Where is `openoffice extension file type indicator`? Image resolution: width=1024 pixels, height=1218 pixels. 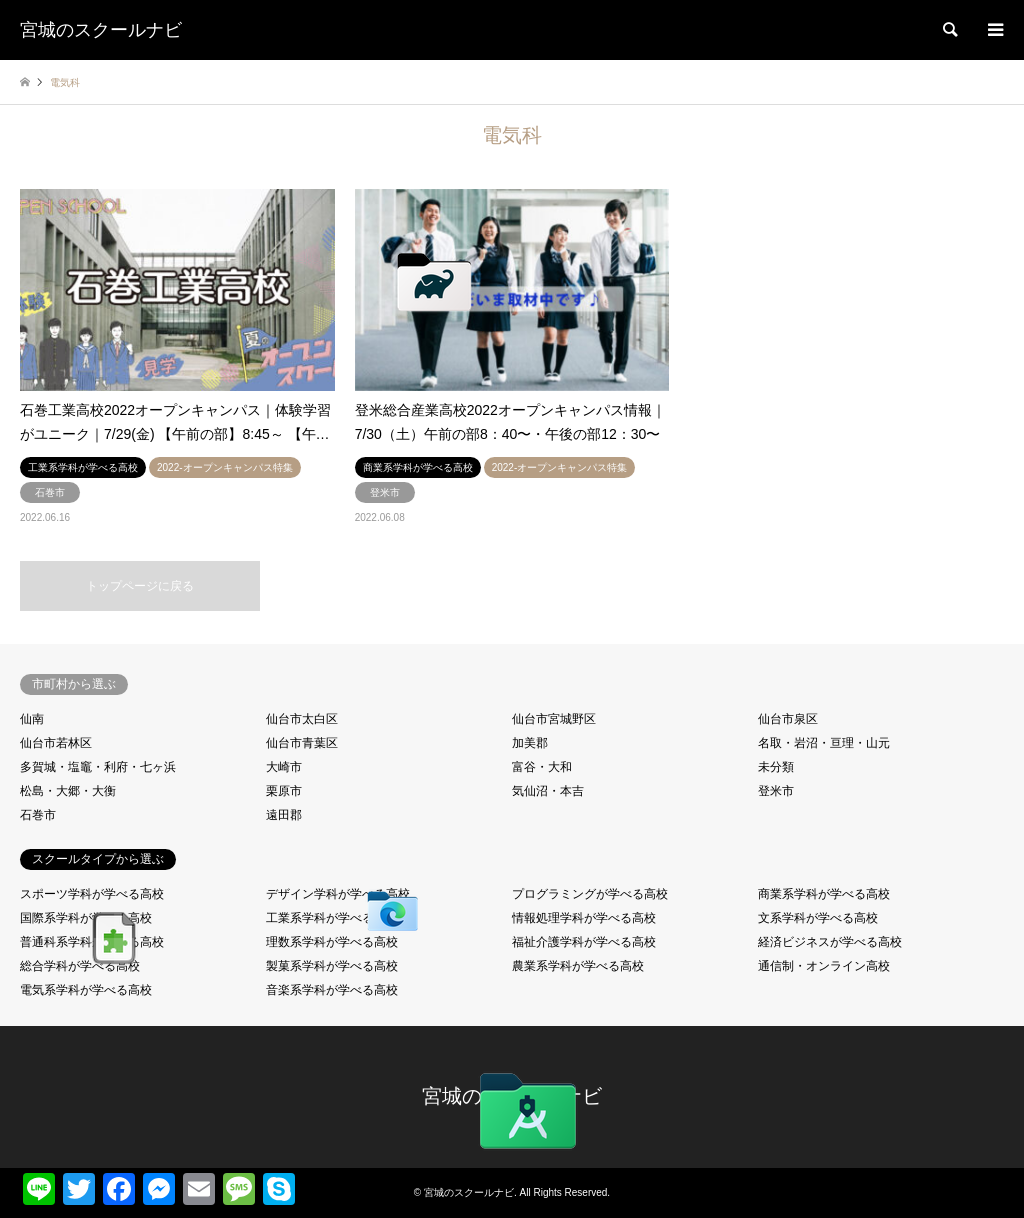
openoffice extension file type indicator is located at coordinates (114, 938).